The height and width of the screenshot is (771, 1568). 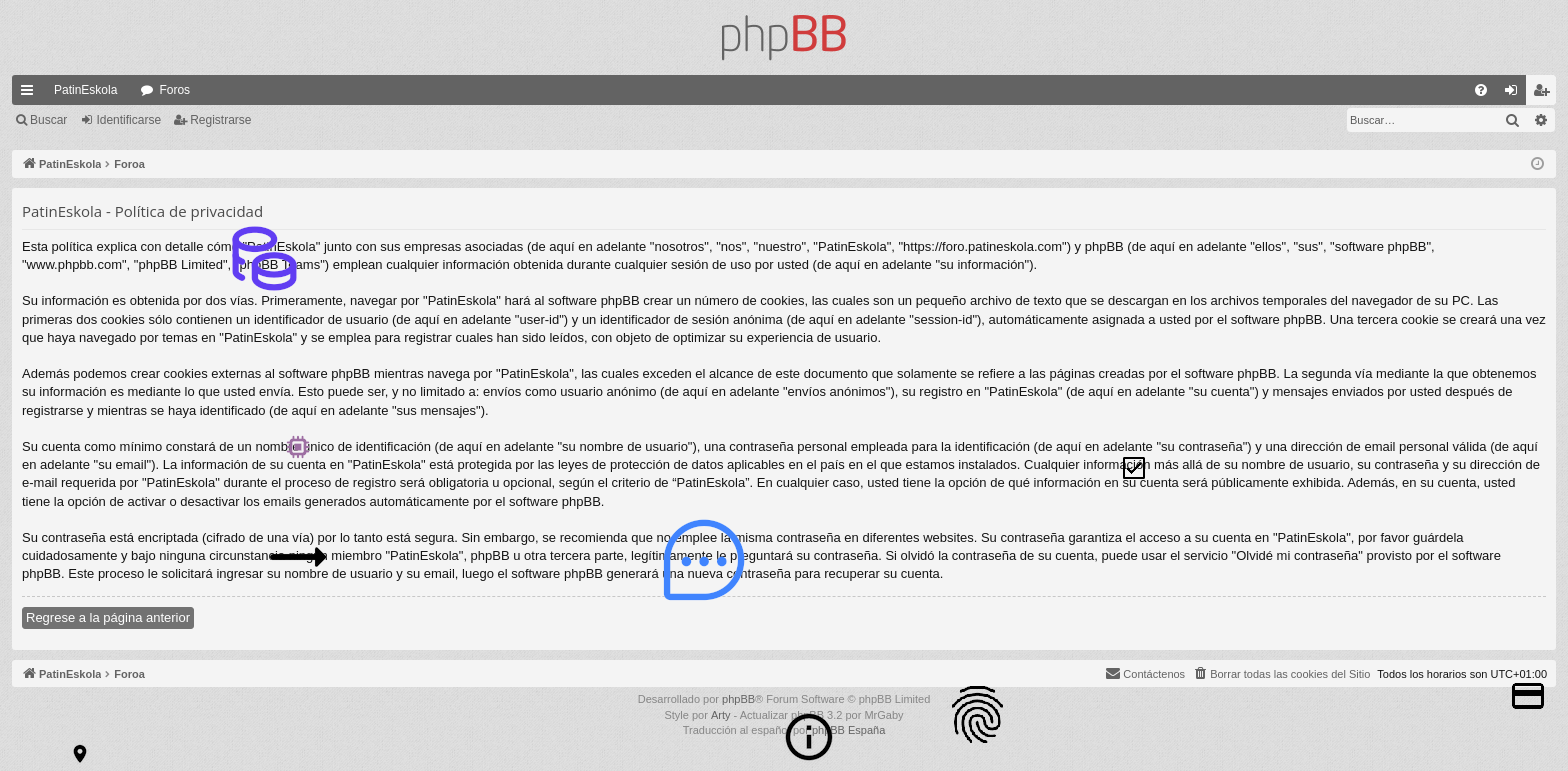 What do you see at coordinates (298, 447) in the screenshot?
I see `view hardware or processor information` at bounding box center [298, 447].